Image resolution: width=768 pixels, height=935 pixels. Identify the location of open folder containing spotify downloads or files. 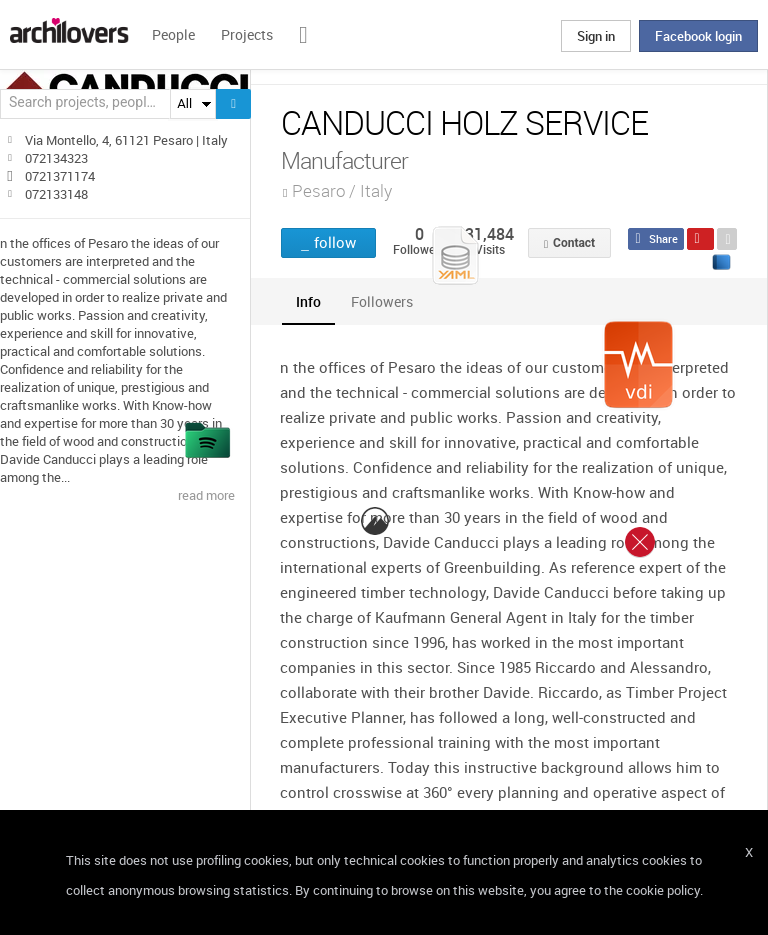
(207, 441).